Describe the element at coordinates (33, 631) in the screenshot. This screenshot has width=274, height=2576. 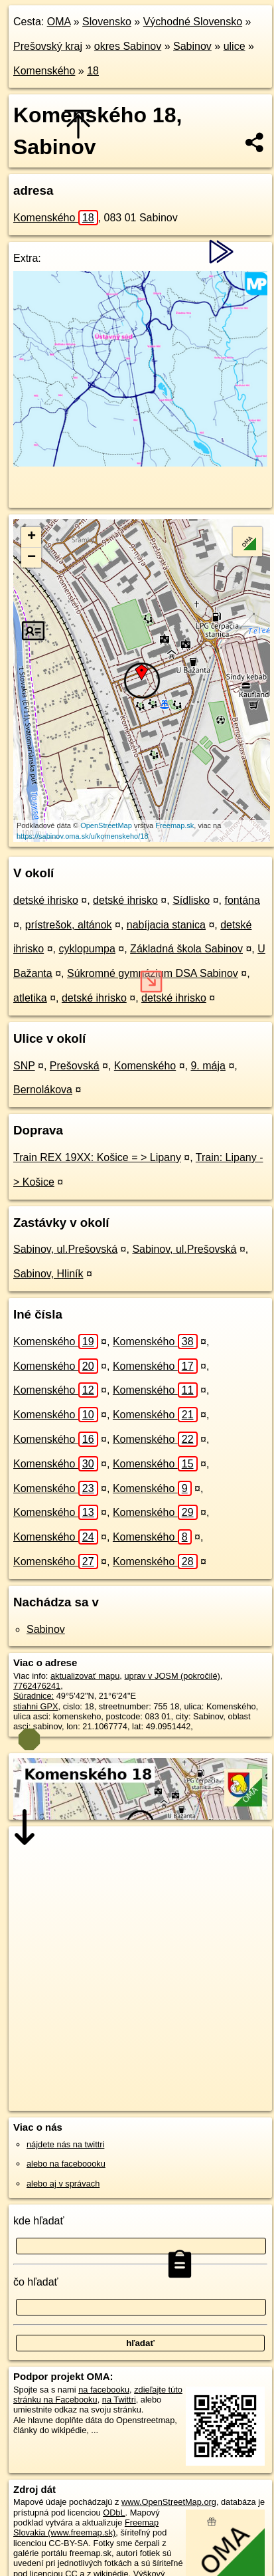
I see `view your profile or identification details` at that location.